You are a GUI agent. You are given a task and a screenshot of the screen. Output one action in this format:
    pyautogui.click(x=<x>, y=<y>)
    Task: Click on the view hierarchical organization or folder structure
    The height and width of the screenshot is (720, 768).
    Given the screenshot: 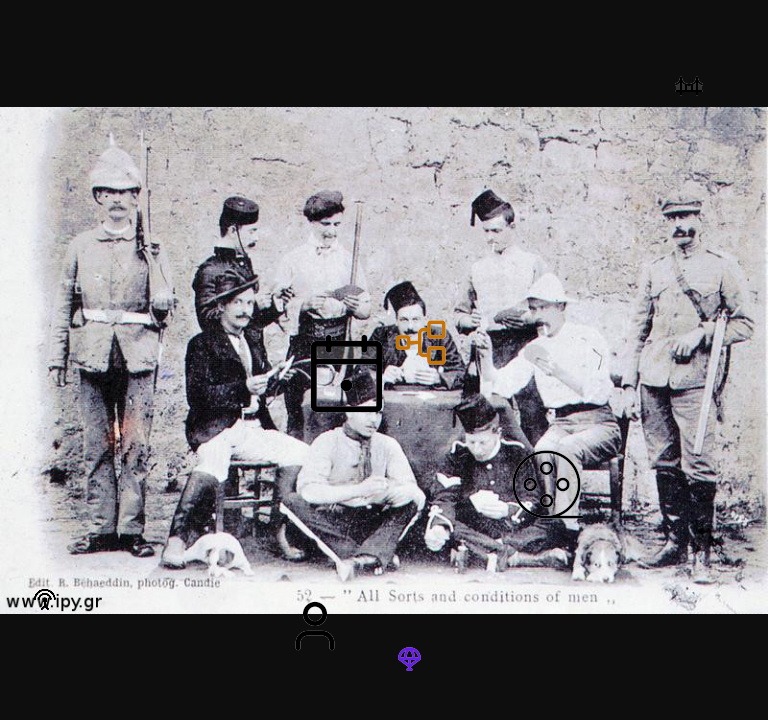 What is the action you would take?
    pyautogui.click(x=423, y=342)
    